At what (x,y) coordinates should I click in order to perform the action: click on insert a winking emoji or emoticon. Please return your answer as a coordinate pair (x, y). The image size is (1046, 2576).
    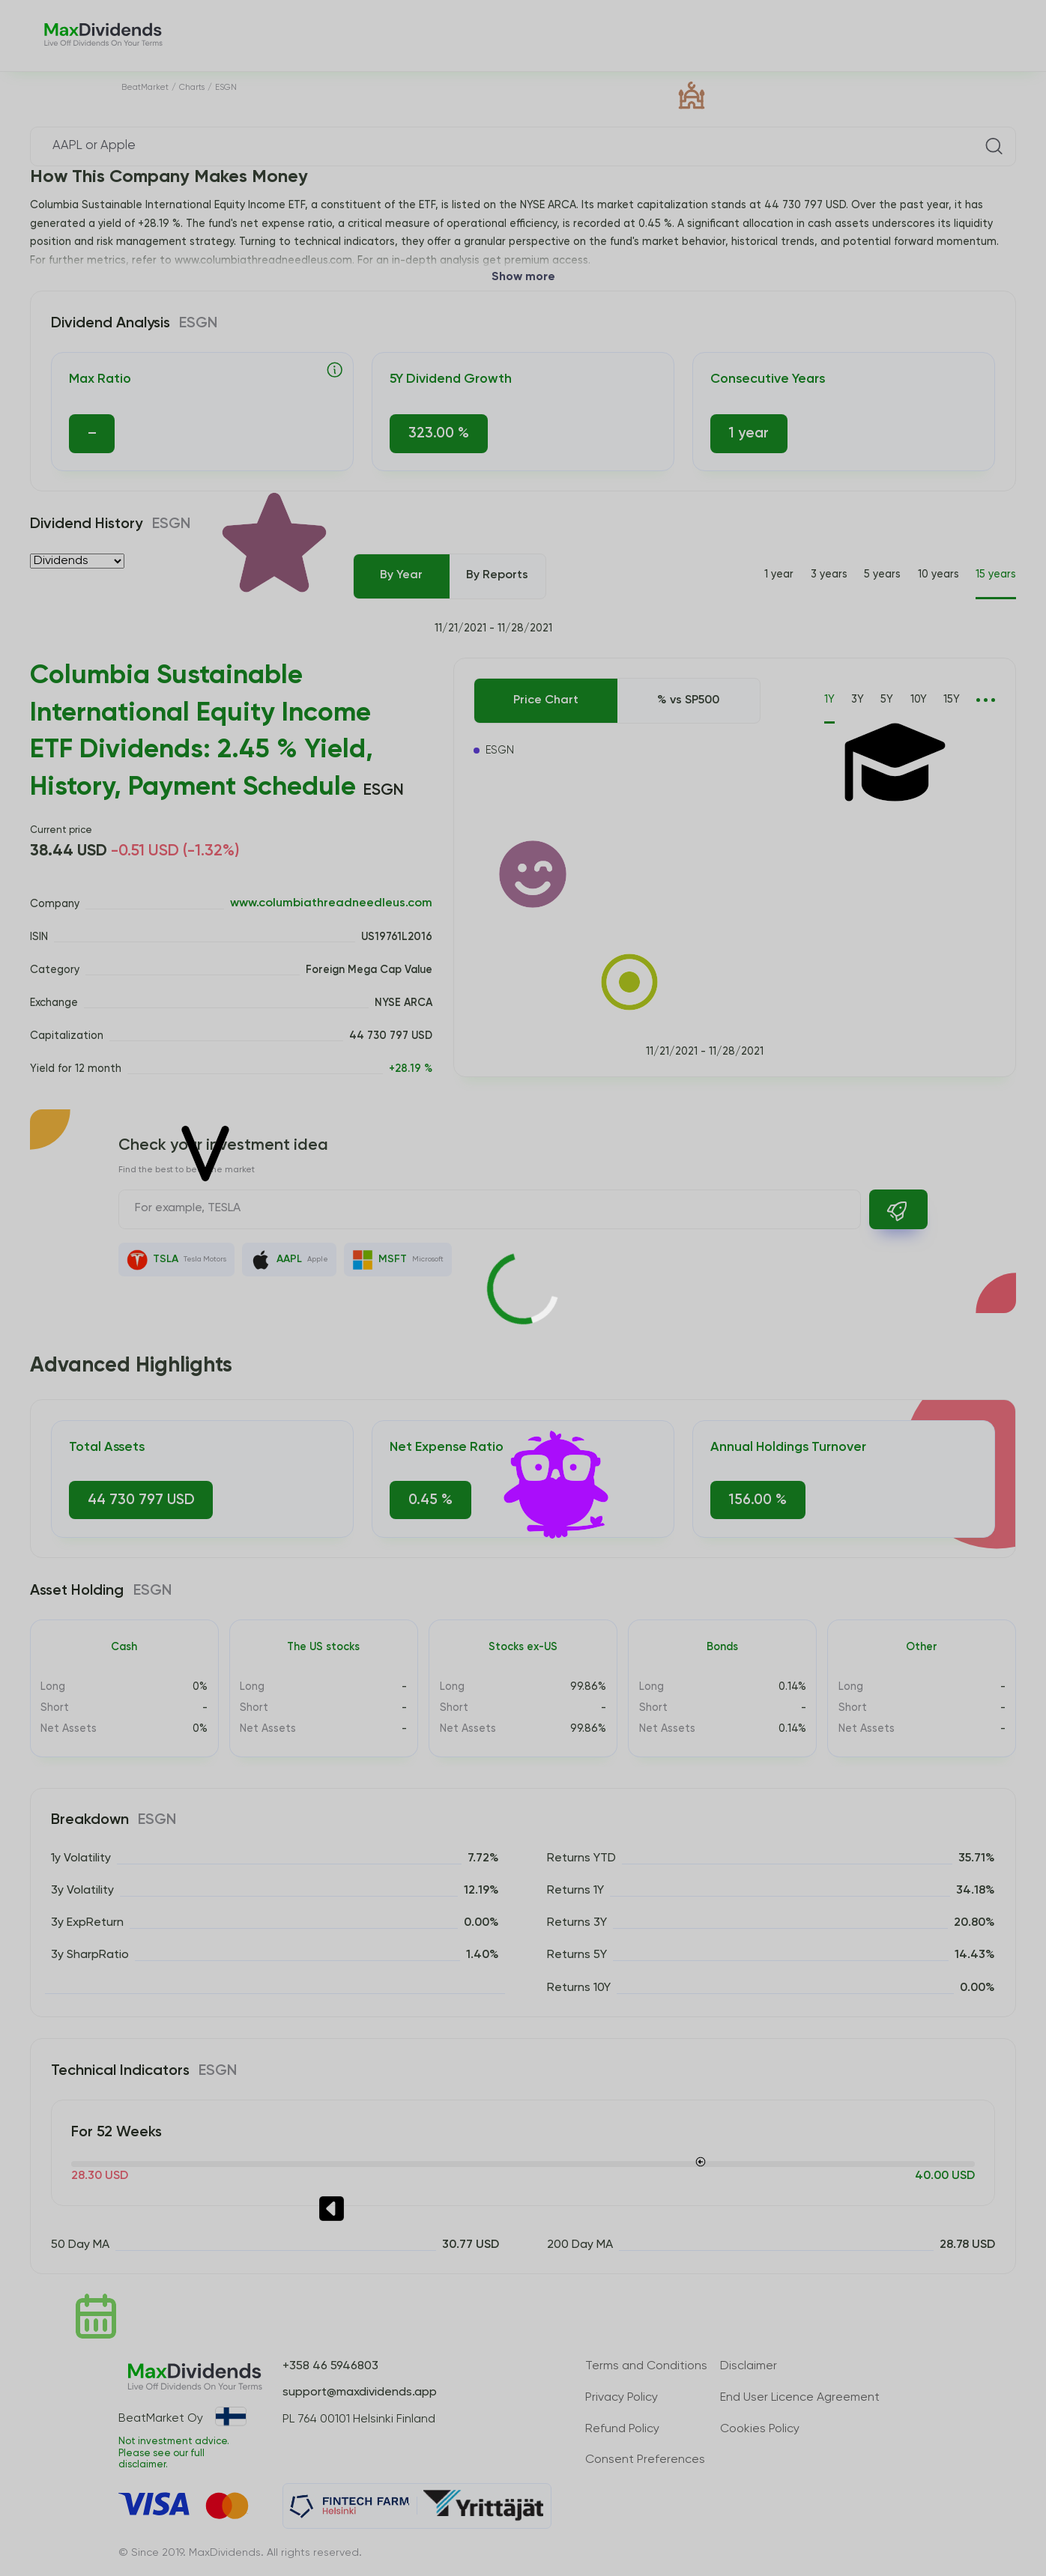
    Looking at the image, I should click on (533, 874).